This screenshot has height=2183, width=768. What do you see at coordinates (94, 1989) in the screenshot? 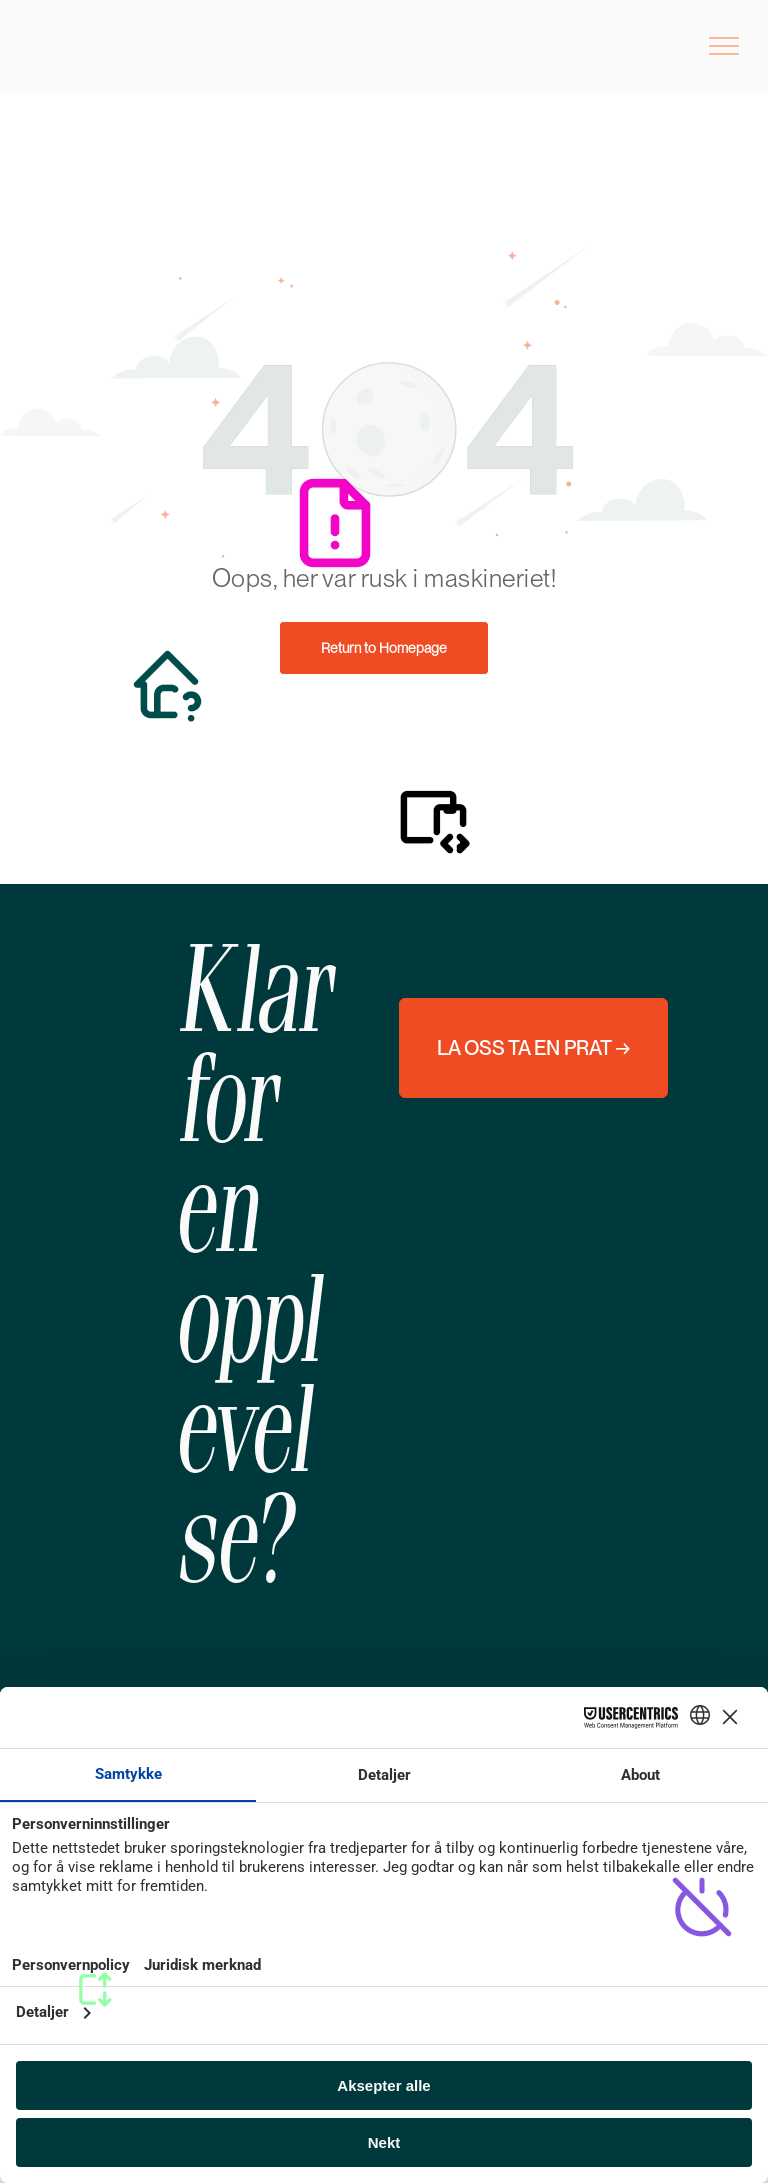
I see `auto-fit content to available height` at bounding box center [94, 1989].